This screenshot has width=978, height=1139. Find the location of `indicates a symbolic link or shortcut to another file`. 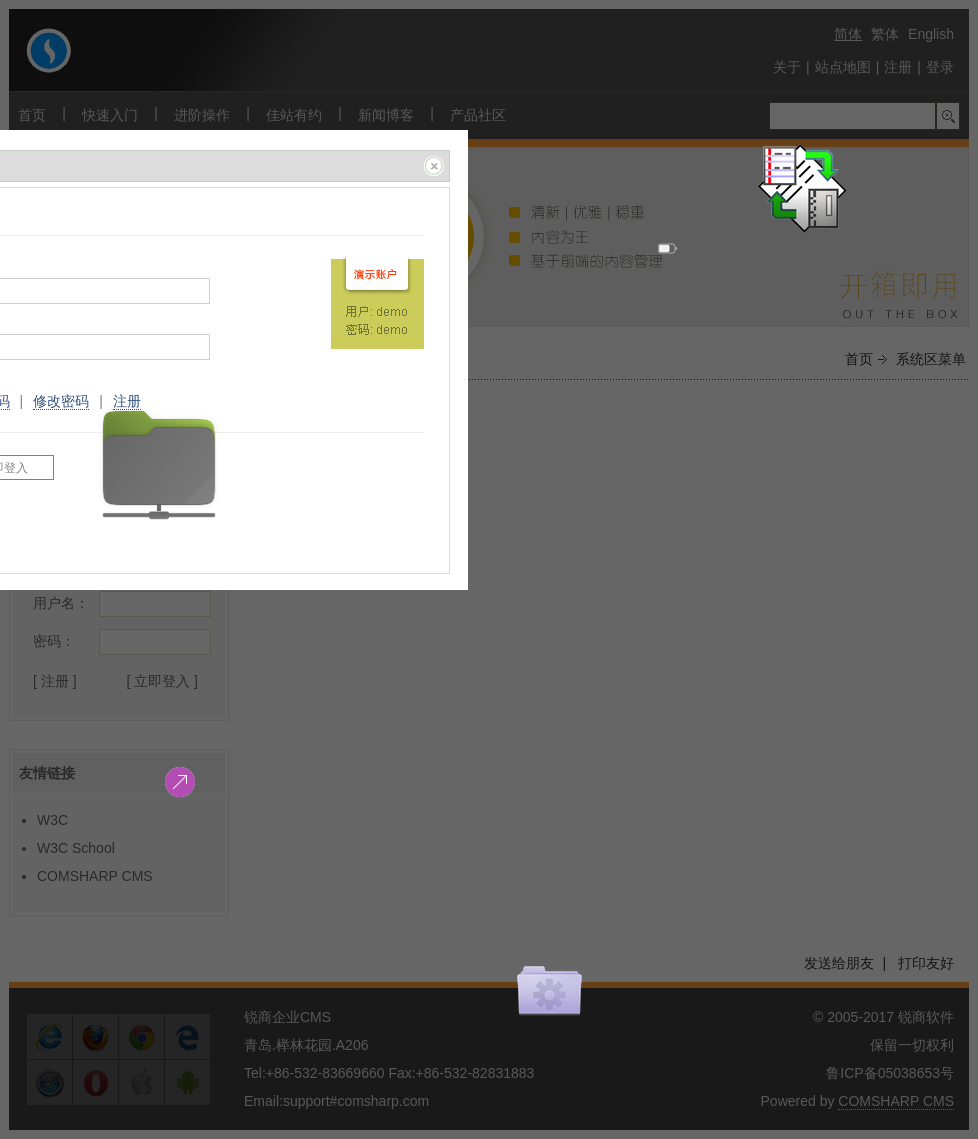

indicates a symbolic link or shortcut to another file is located at coordinates (180, 782).